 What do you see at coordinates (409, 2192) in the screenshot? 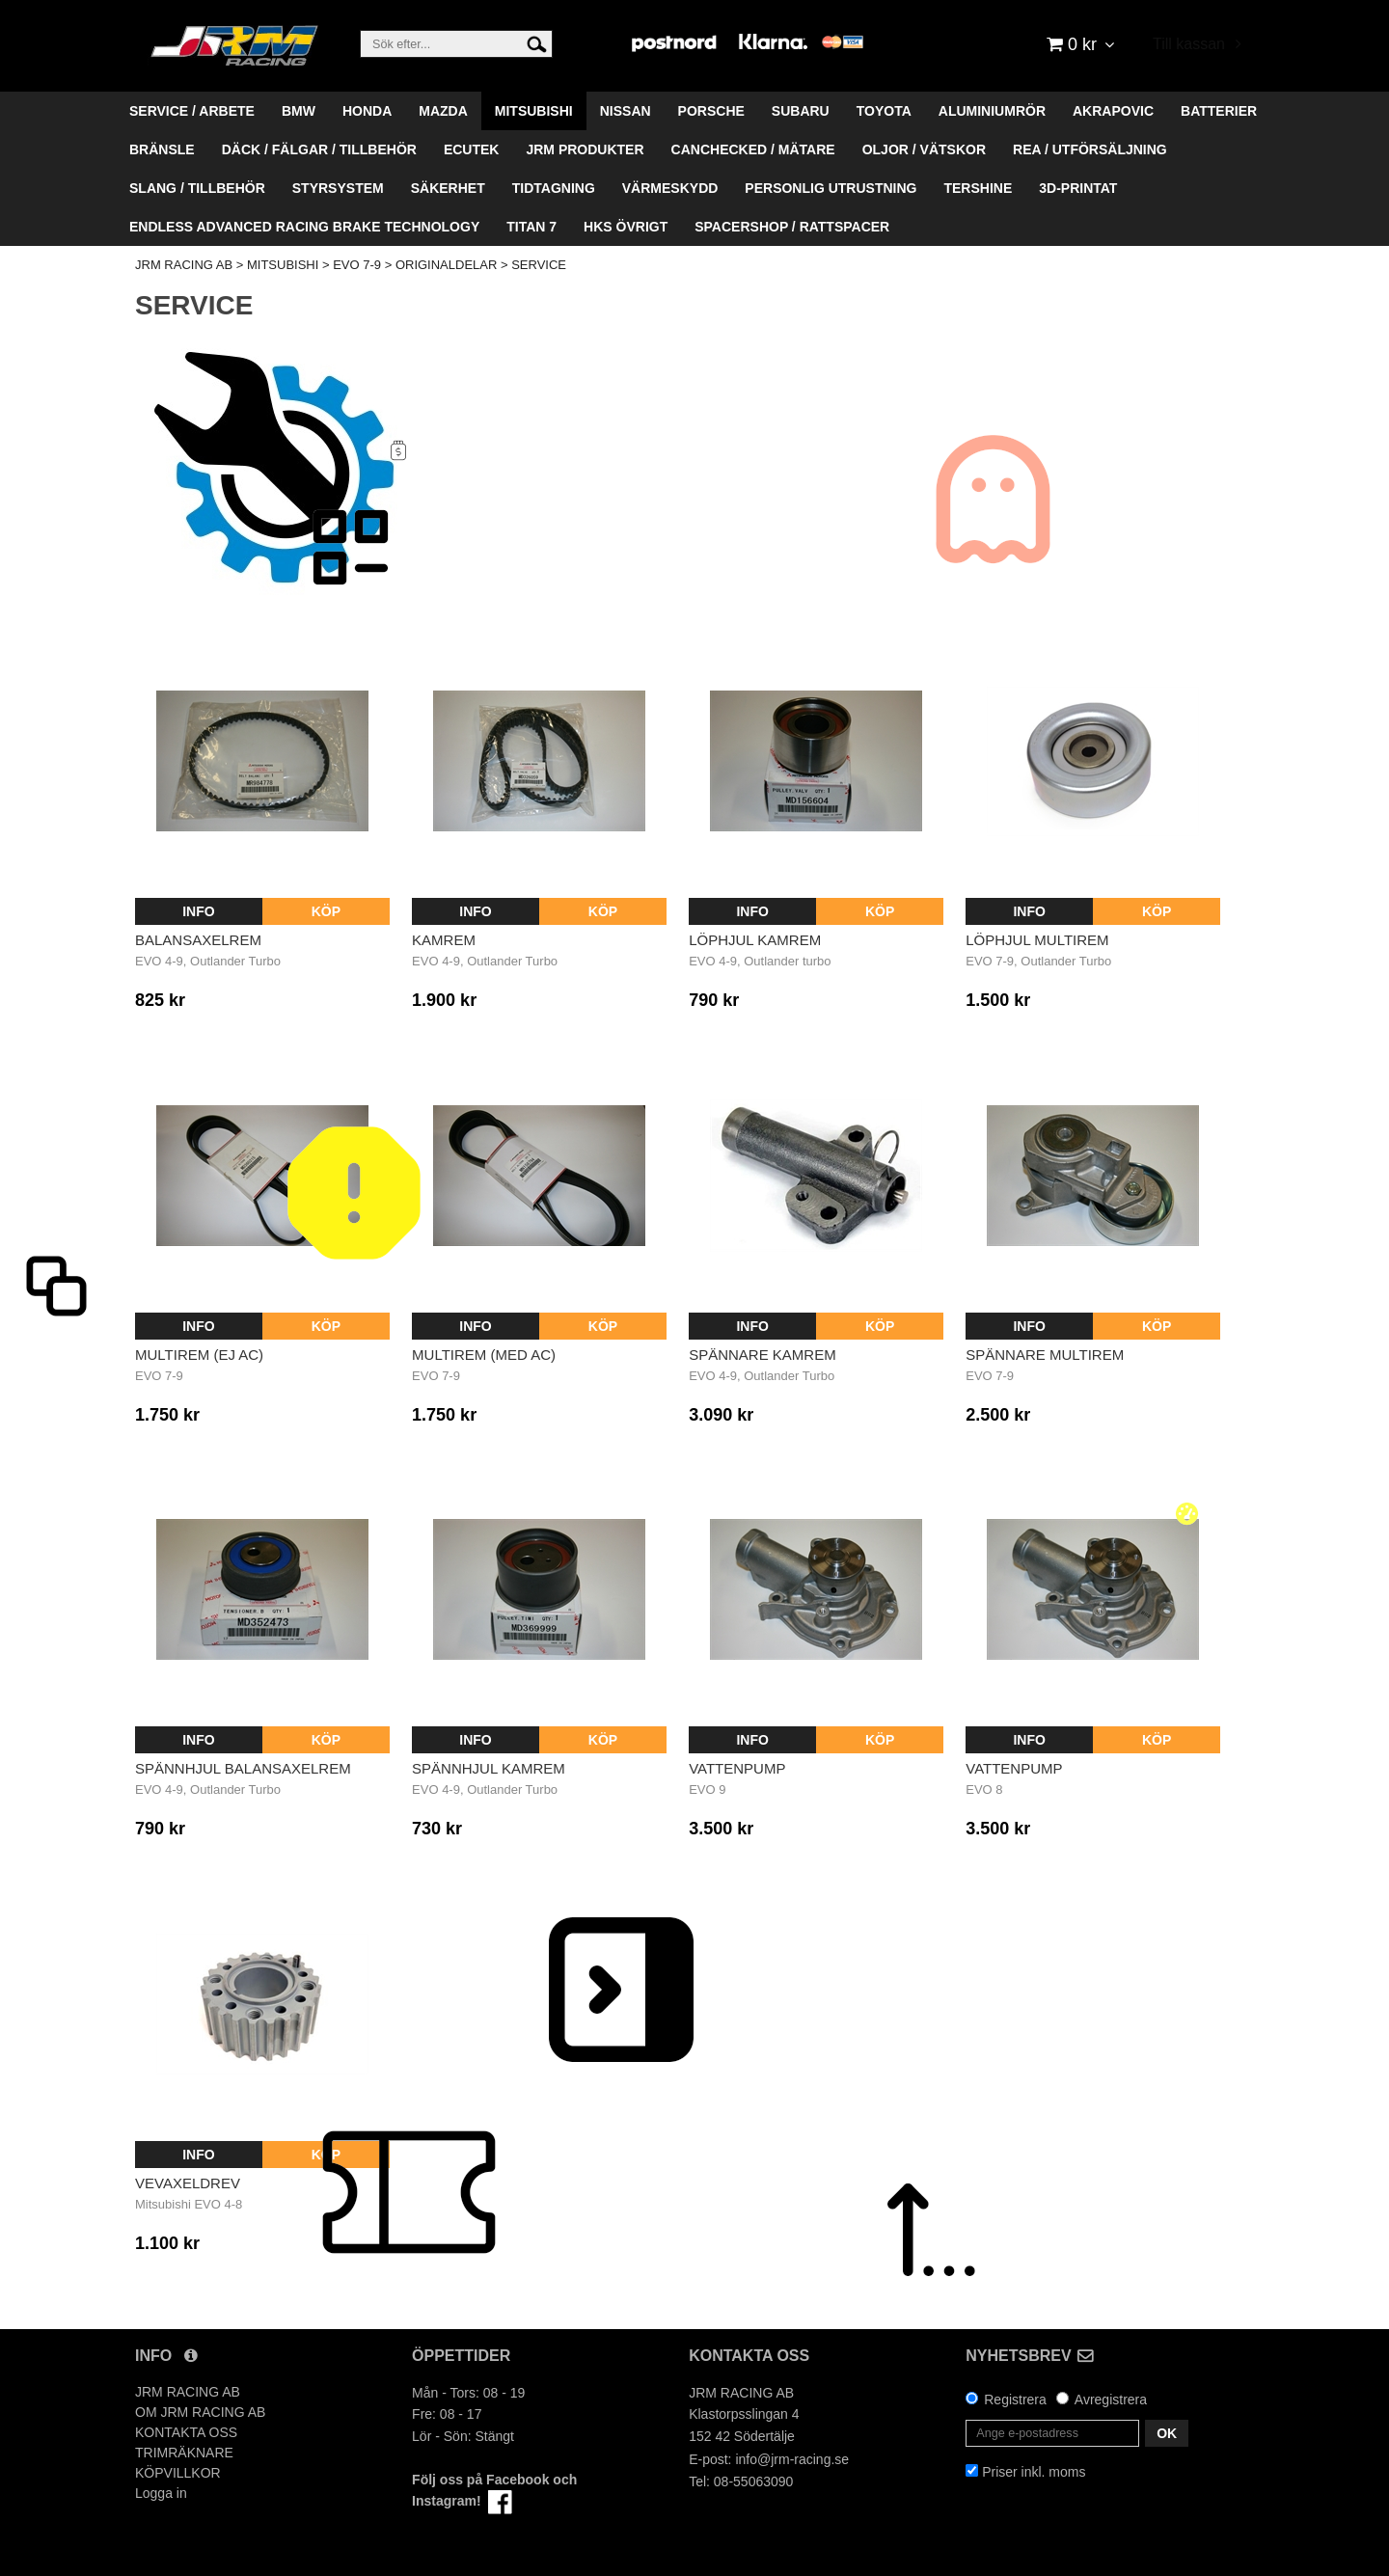
I see `view your tickets or passes` at bounding box center [409, 2192].